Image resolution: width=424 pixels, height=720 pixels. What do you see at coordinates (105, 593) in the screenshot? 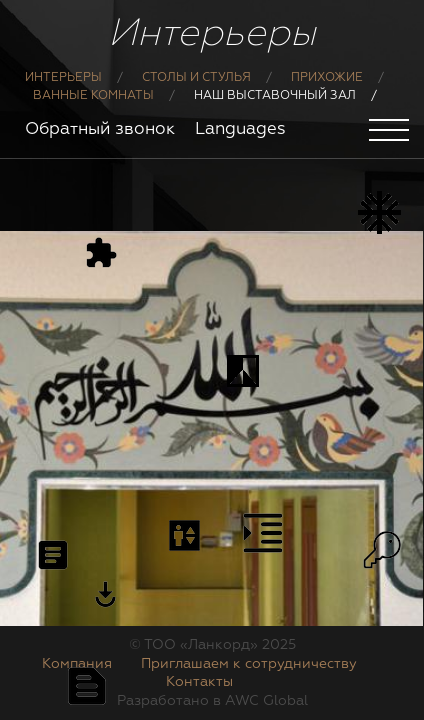
I see `download content to device` at bounding box center [105, 593].